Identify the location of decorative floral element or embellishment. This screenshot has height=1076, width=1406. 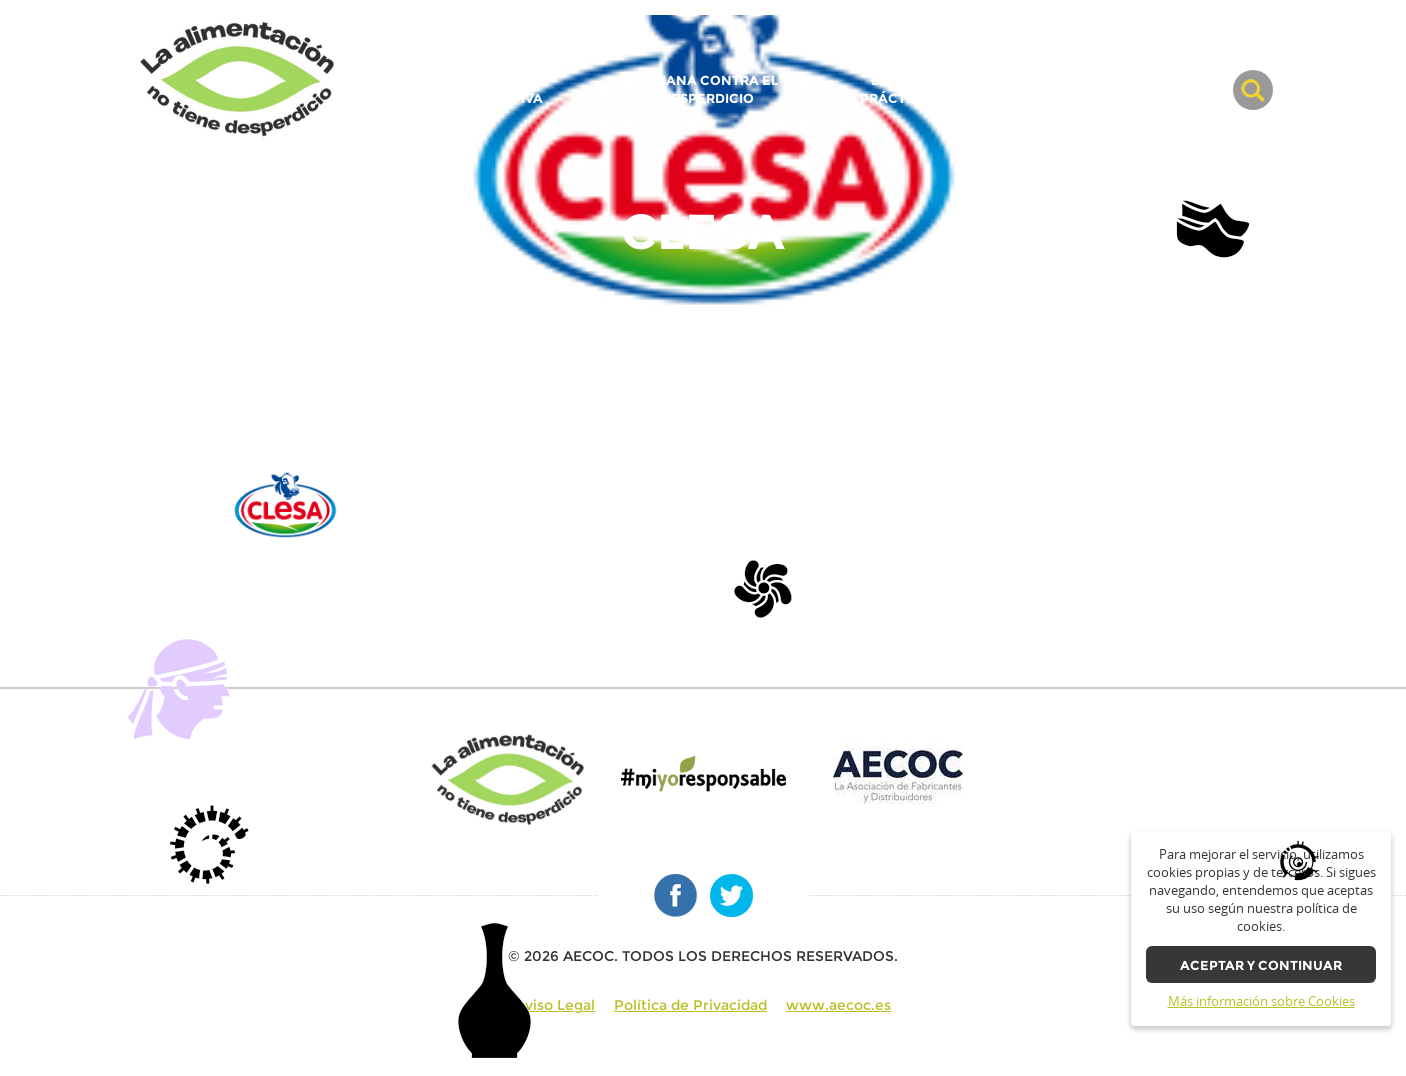
(763, 589).